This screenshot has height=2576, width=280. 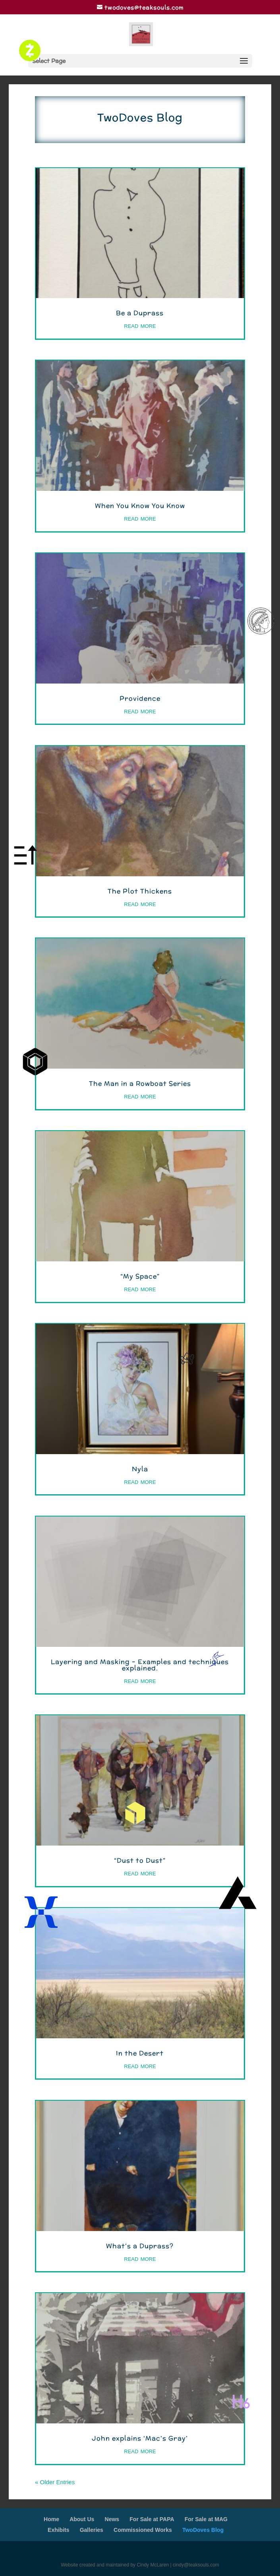 What do you see at coordinates (135, 1813) in the screenshot?
I see `access box cloud storage` at bounding box center [135, 1813].